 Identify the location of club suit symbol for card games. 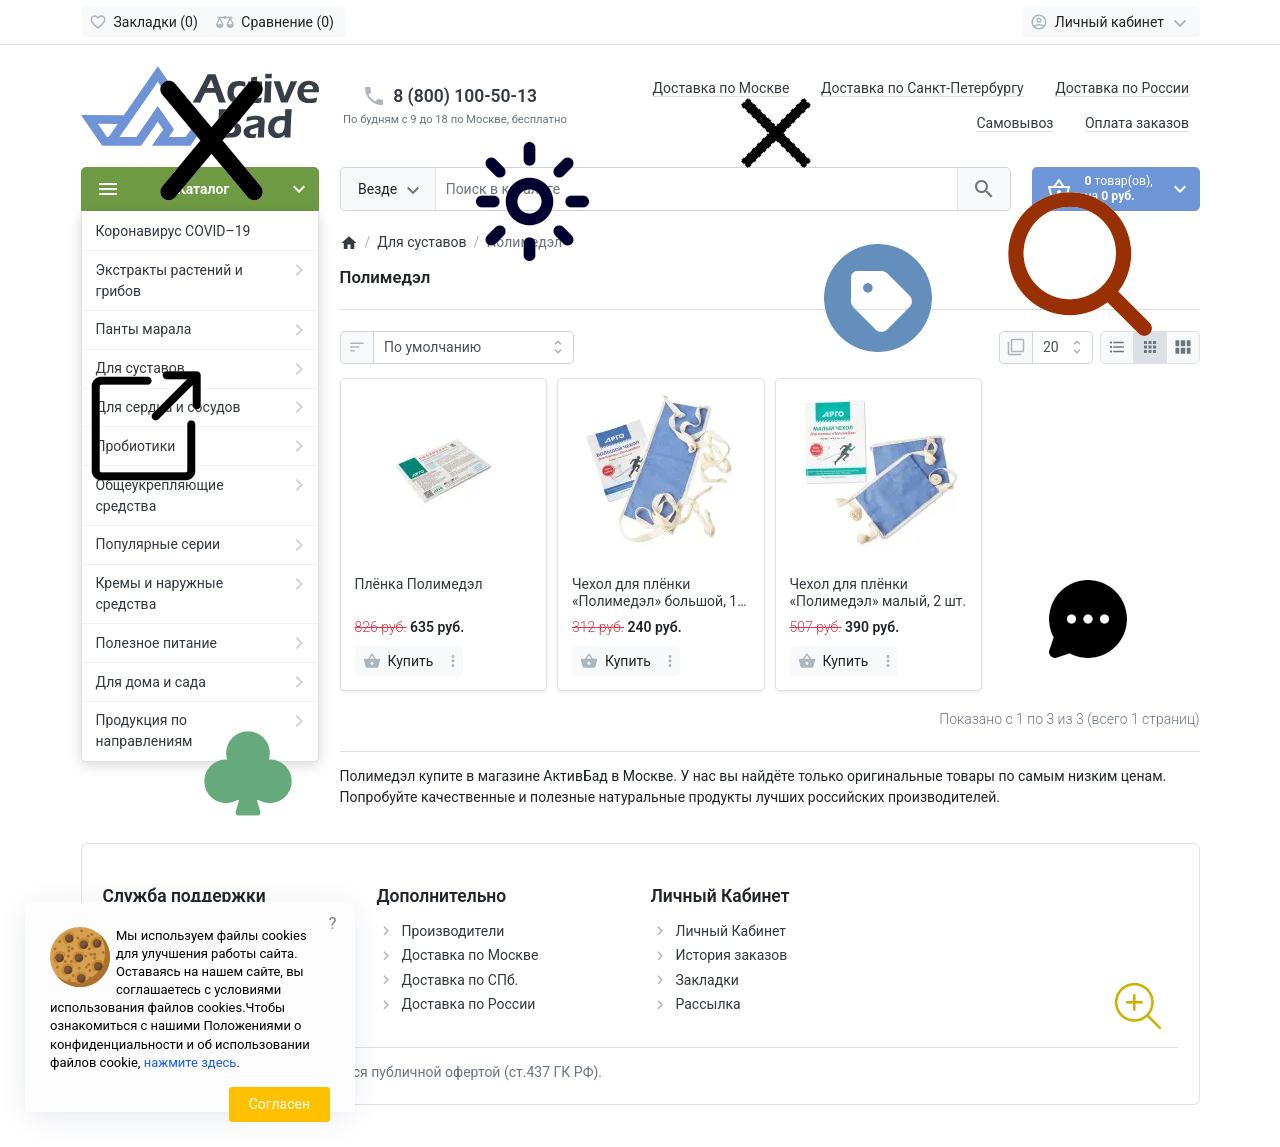
(248, 775).